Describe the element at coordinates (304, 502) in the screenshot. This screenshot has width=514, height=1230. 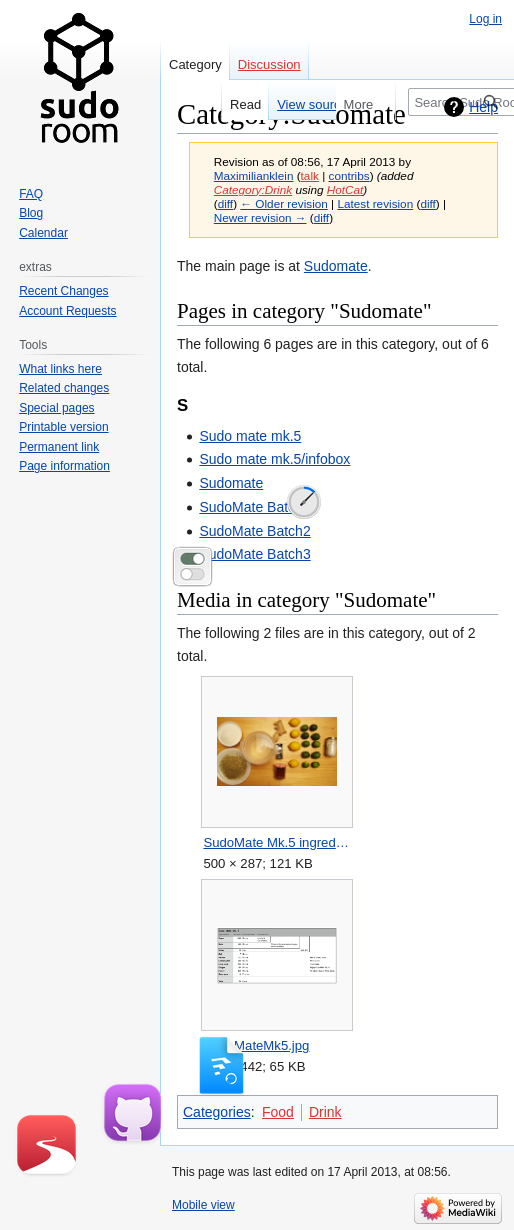
I see `open sysprof system profiler application` at that location.